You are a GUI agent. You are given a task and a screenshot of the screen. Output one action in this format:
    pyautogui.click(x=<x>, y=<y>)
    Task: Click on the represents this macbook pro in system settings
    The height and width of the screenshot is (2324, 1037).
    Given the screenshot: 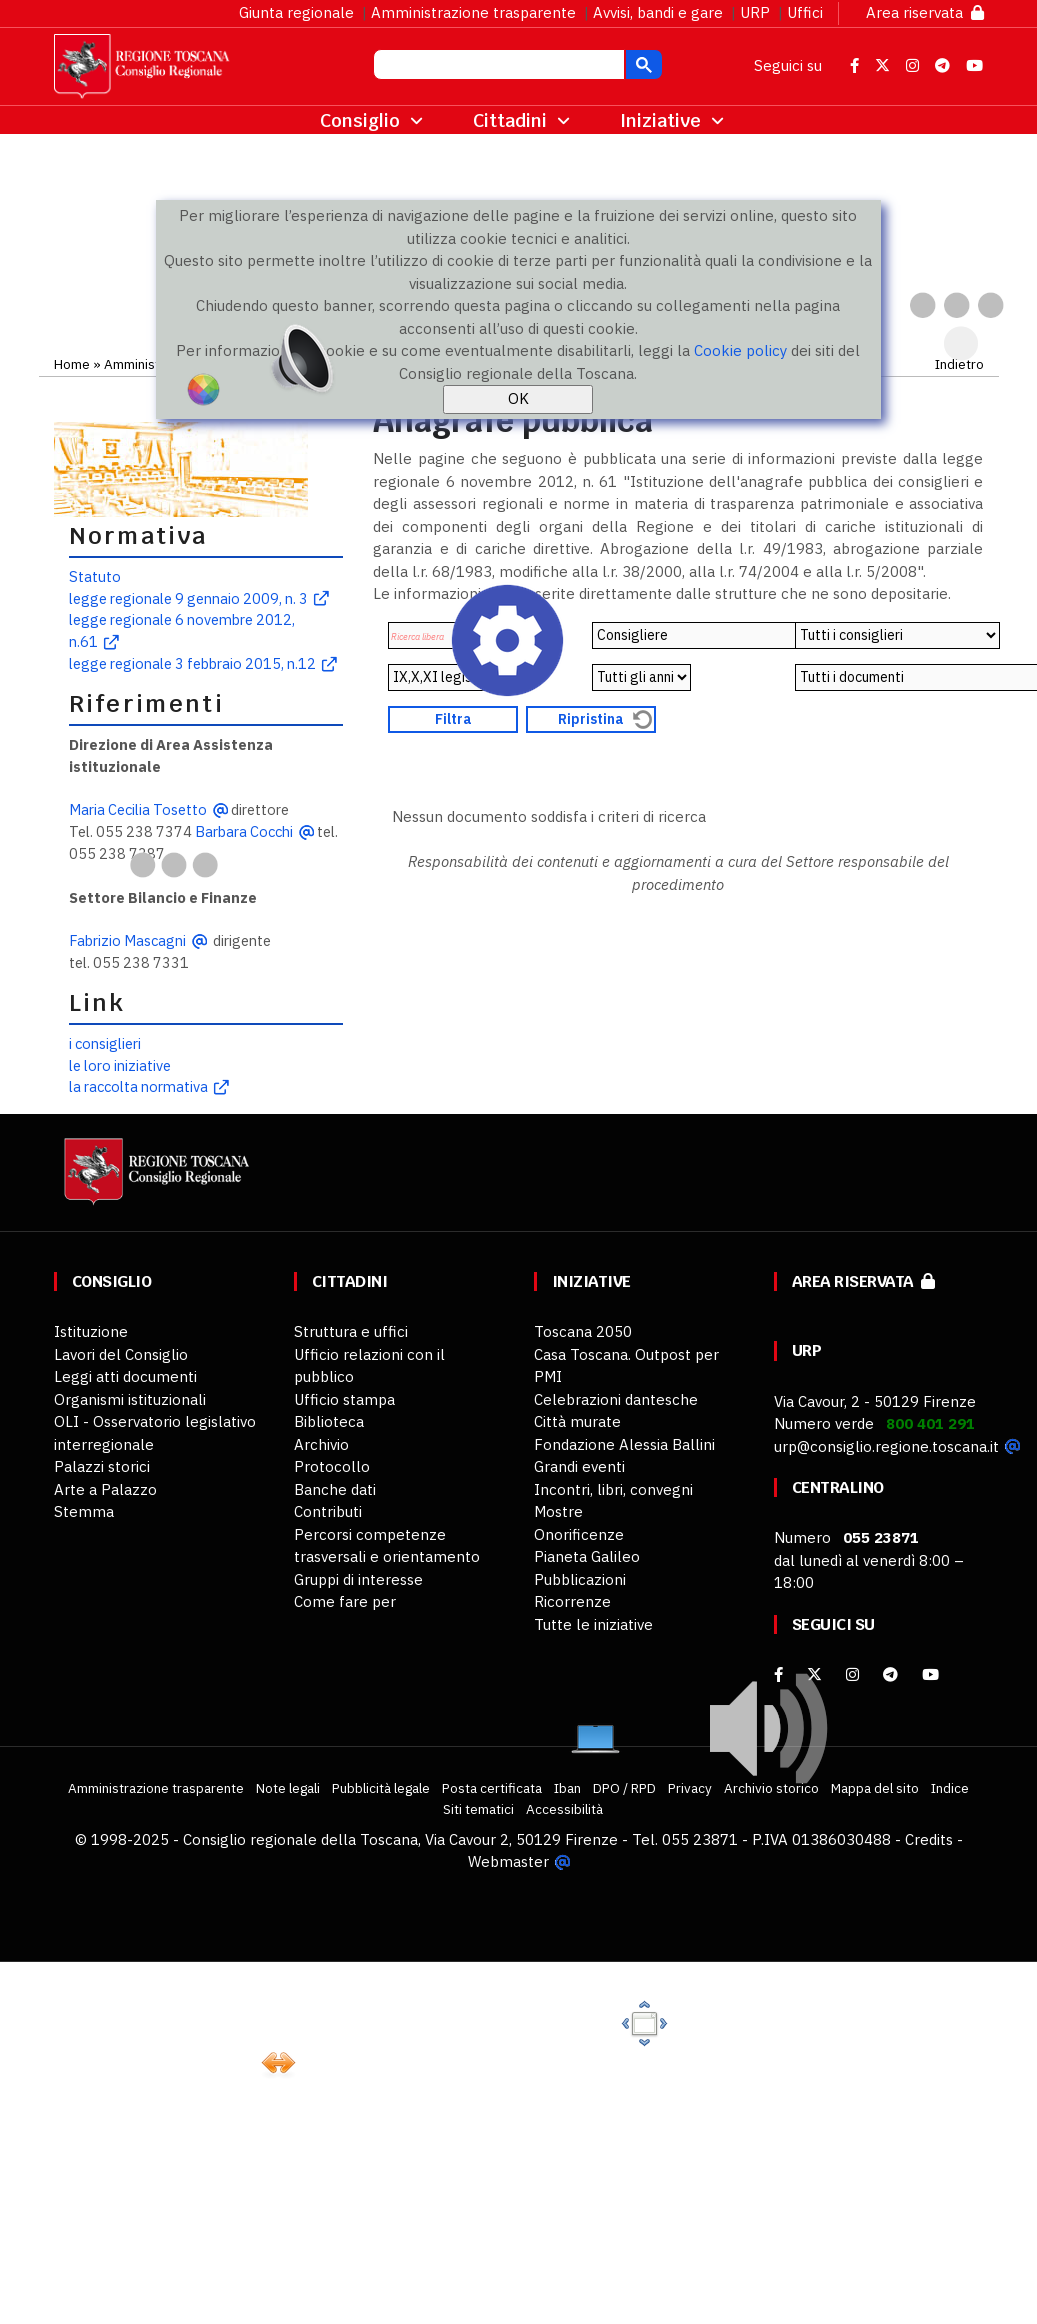 What is the action you would take?
    pyautogui.click(x=595, y=1735)
    